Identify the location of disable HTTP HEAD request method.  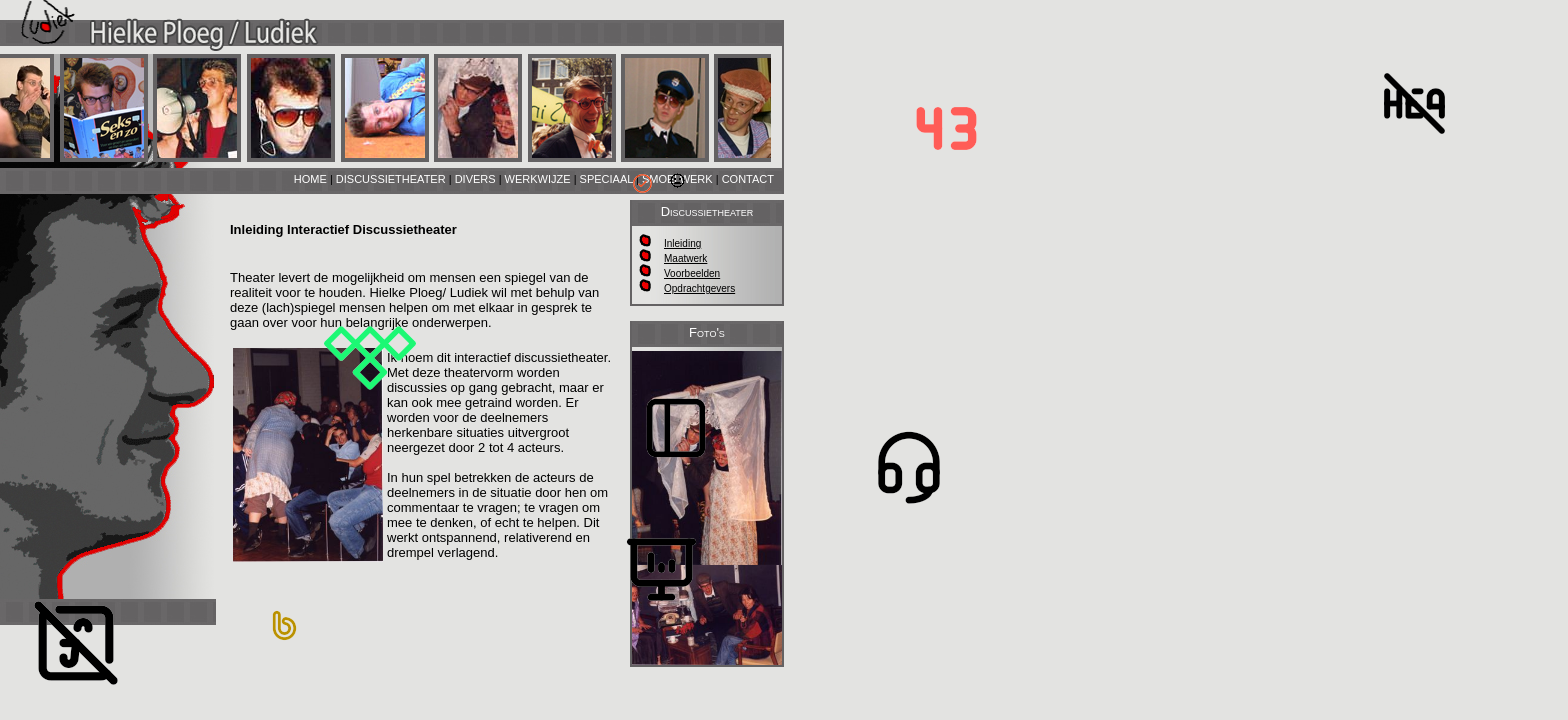
(1414, 103).